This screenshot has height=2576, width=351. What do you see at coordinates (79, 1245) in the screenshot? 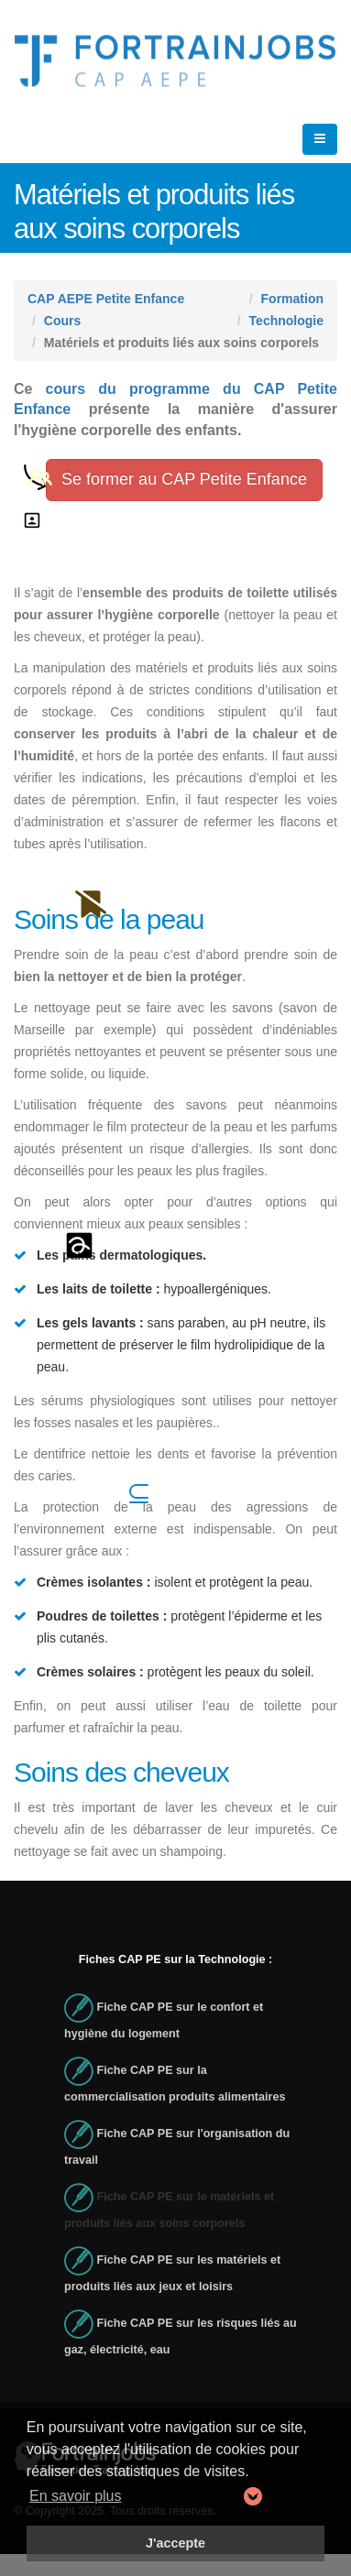
I see `freehand drawing or sketch tool` at bounding box center [79, 1245].